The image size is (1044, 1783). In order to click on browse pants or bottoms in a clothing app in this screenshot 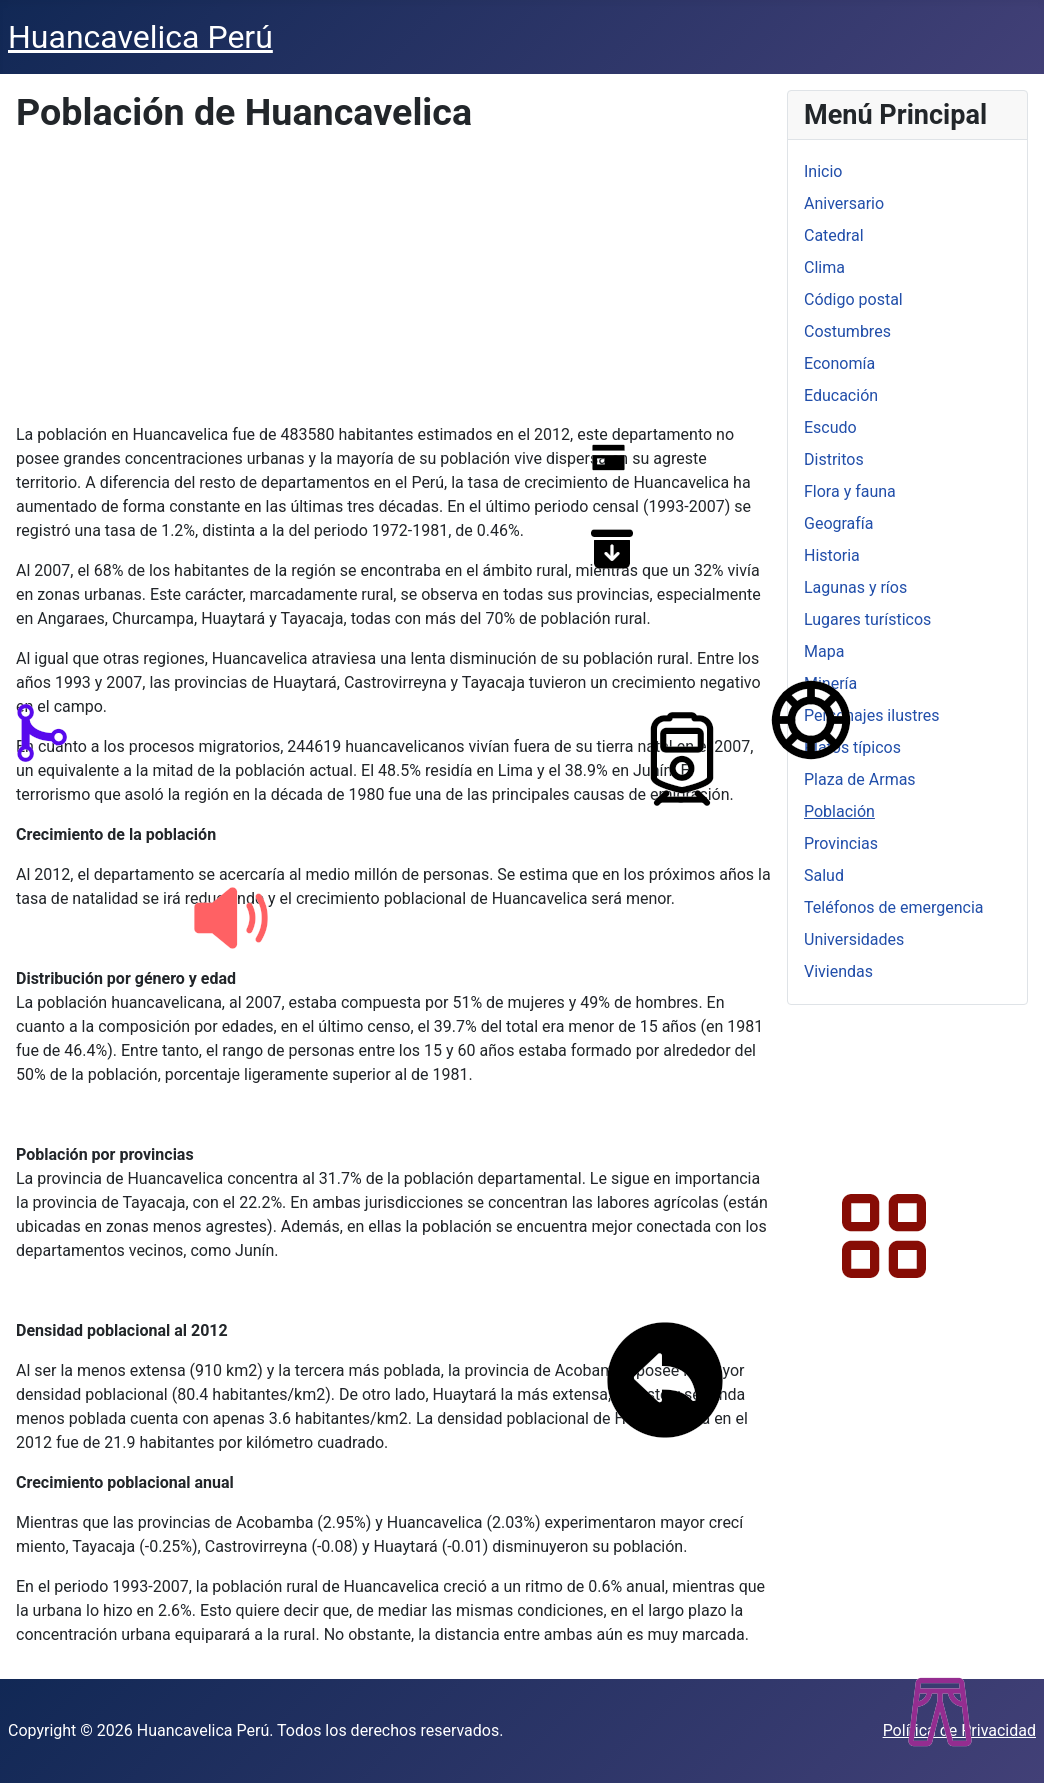, I will do `click(940, 1712)`.